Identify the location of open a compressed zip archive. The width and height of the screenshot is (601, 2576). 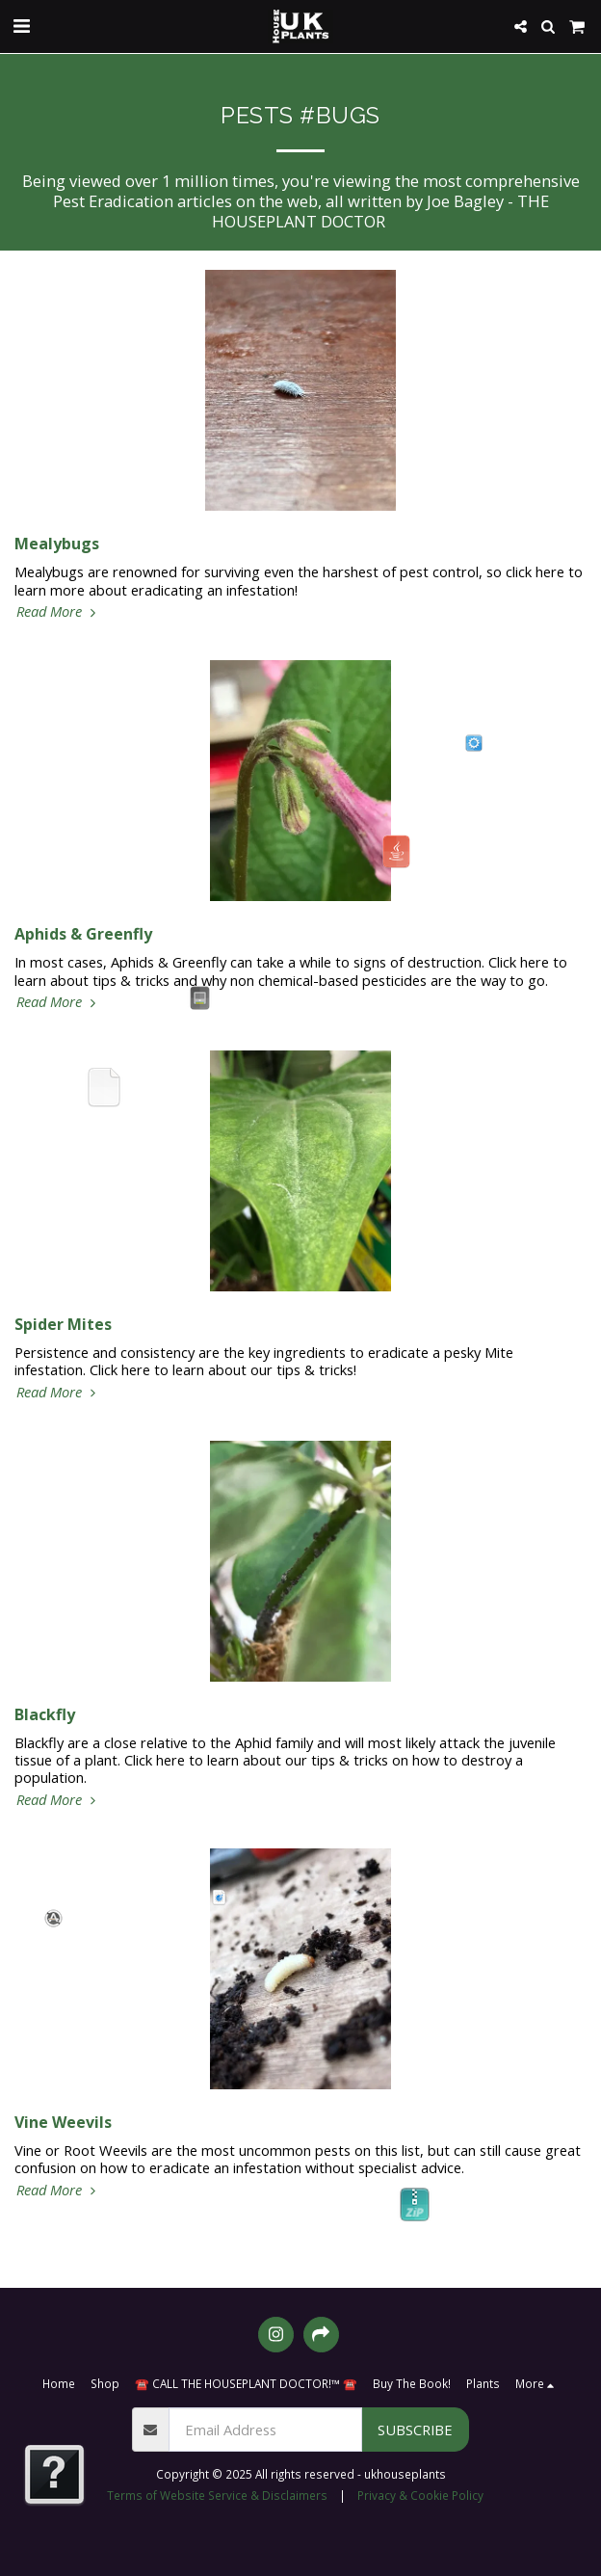
(414, 2204).